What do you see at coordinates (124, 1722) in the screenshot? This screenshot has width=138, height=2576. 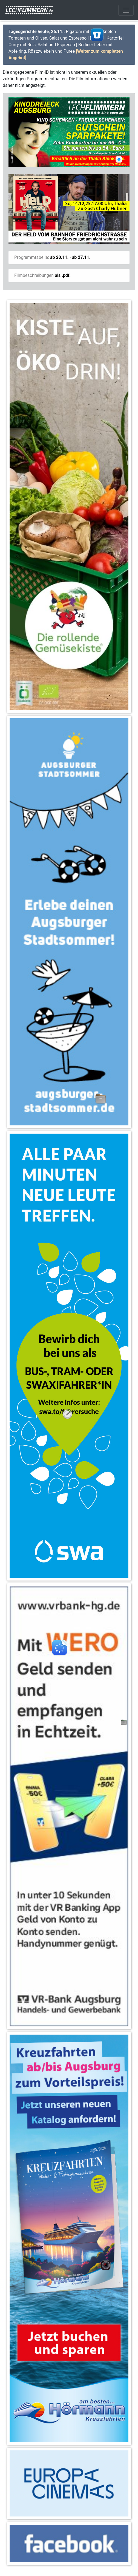 I see `open the file manager` at bounding box center [124, 1722].